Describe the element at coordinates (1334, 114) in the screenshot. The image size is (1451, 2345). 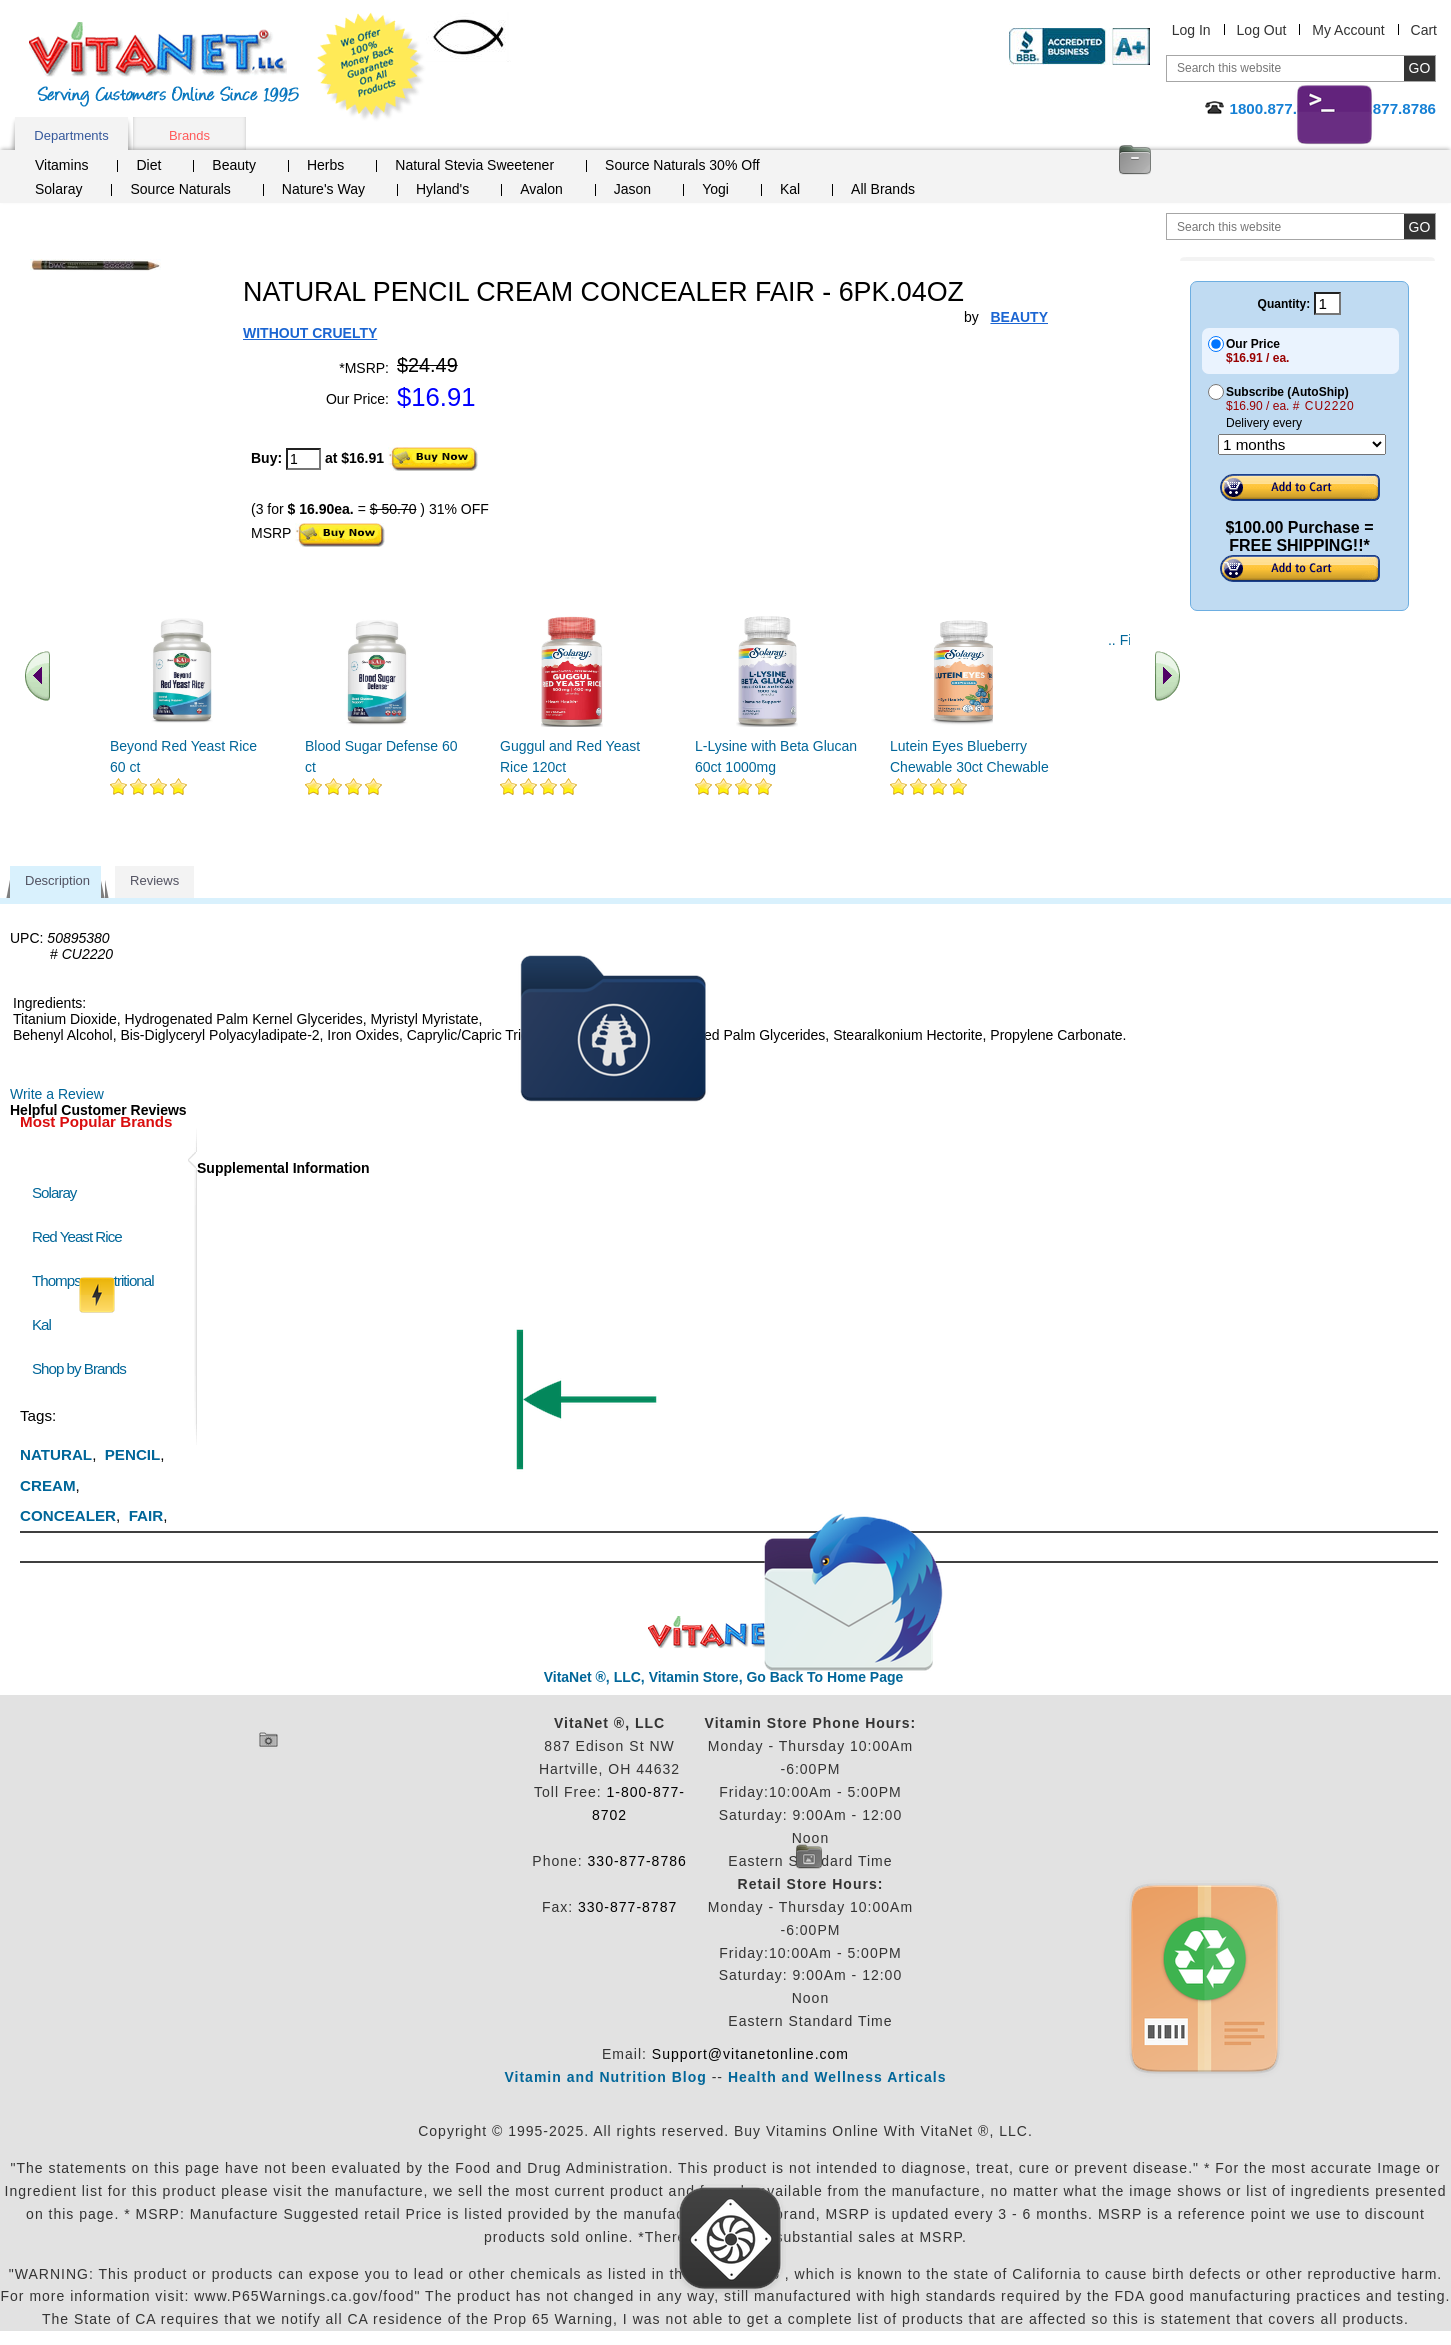
I see `open terminal with root/administrator privileges` at that location.